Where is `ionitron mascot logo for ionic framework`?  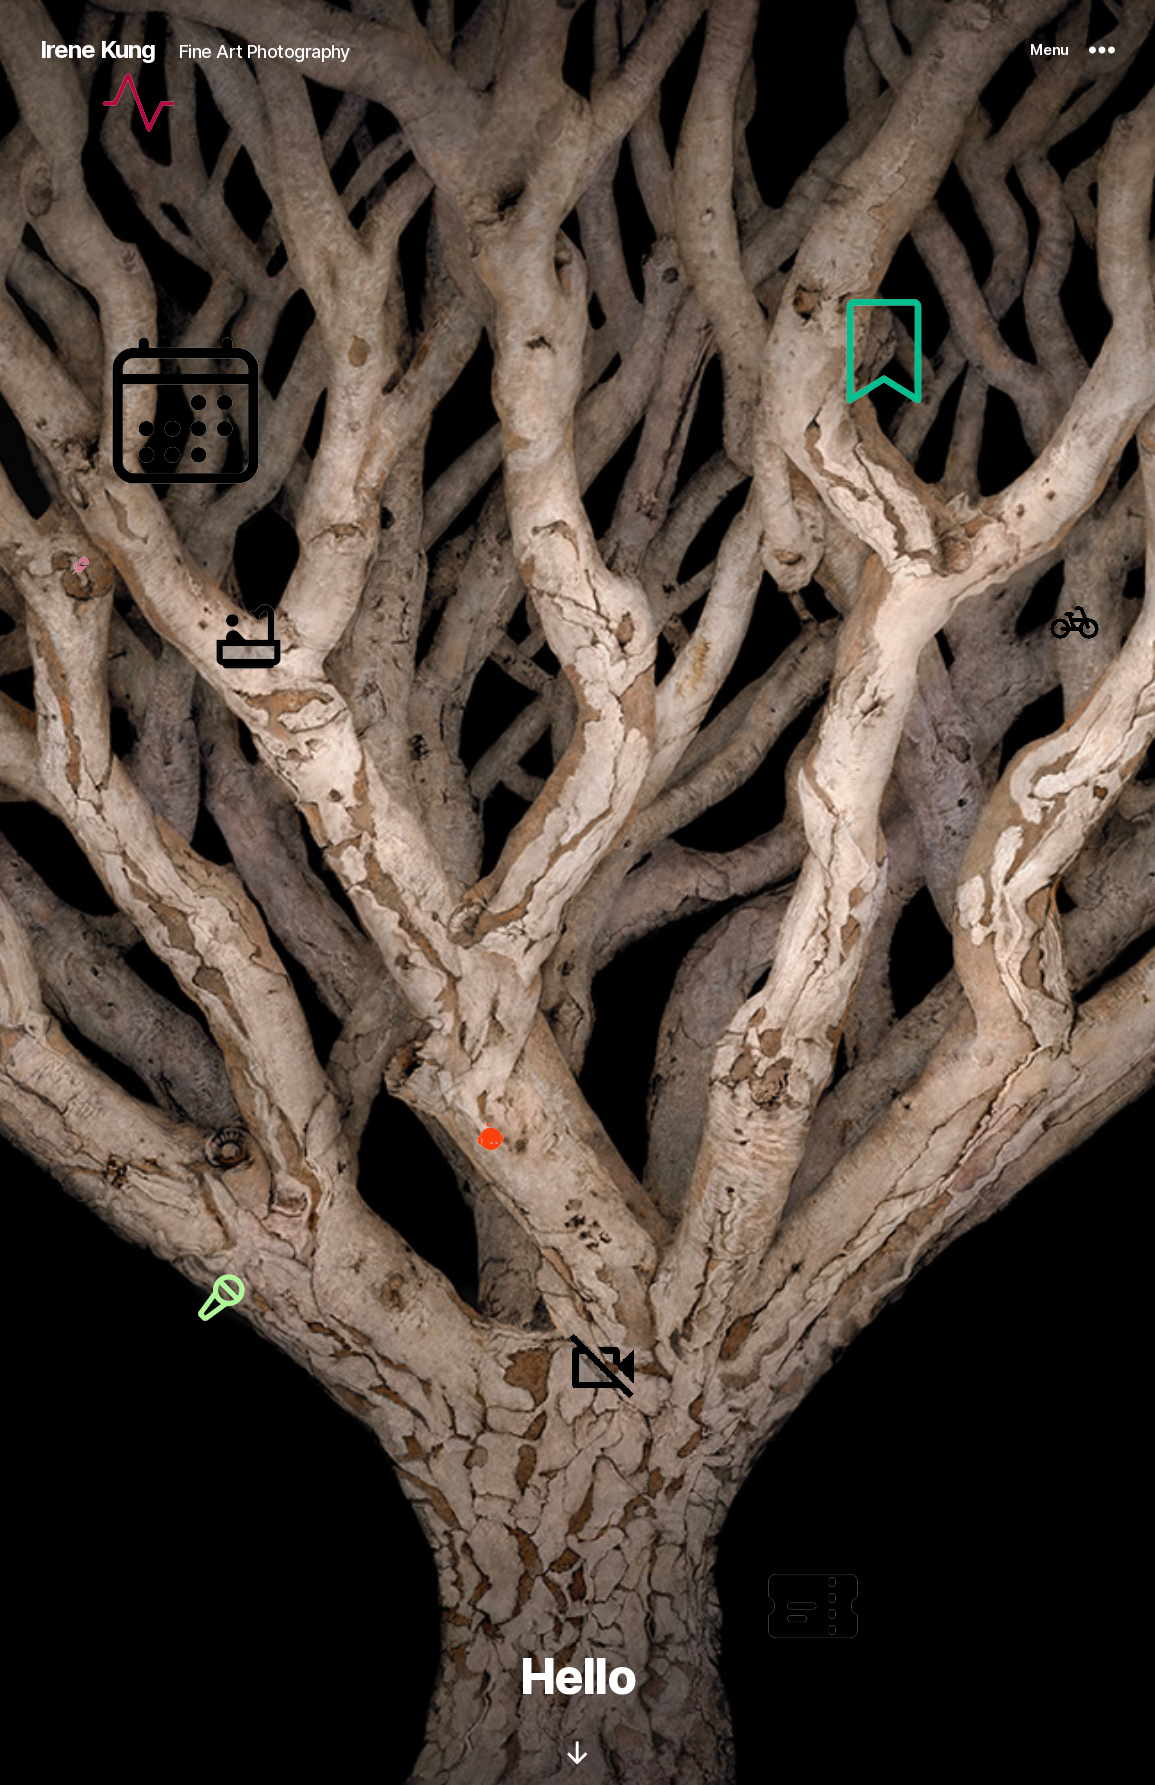 ionitron mascot logo for ionic framework is located at coordinates (490, 1136).